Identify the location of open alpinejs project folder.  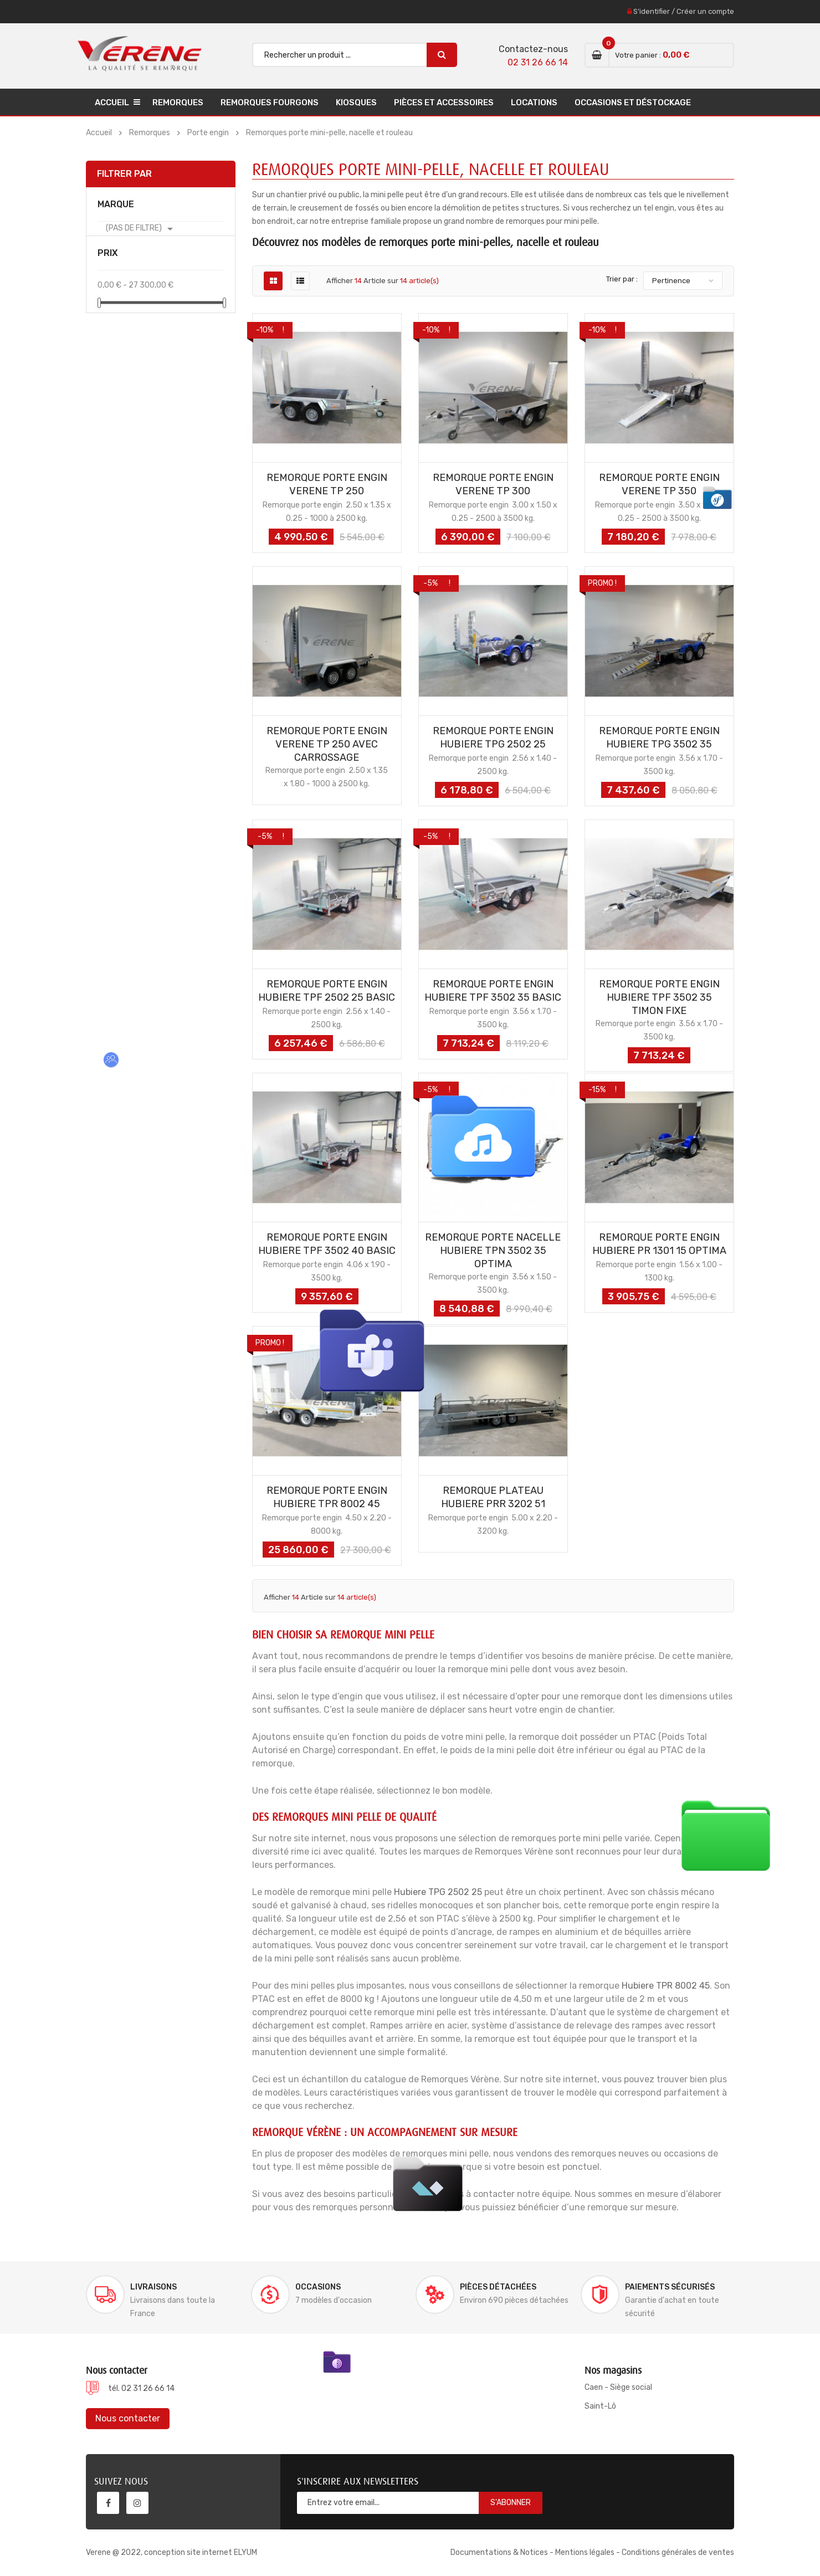
(427, 2185).